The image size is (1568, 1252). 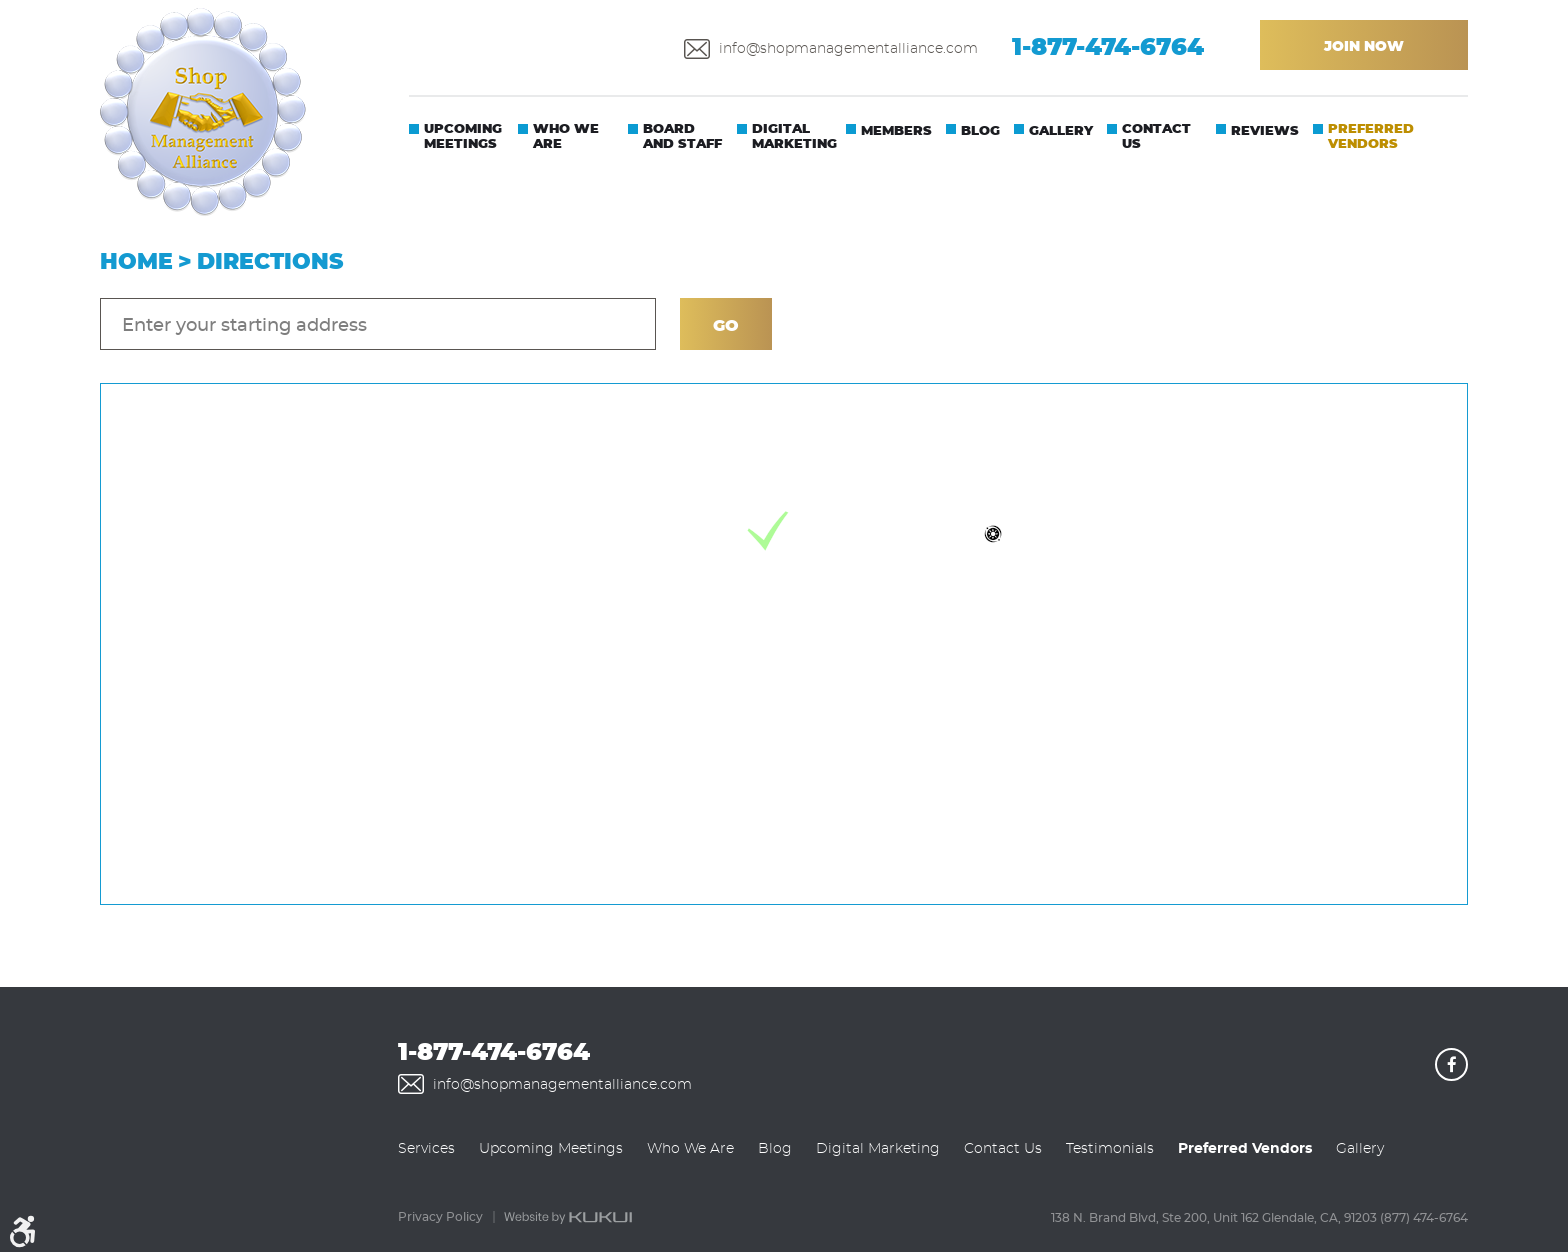 I want to click on confirm or complete an action, so click(x=768, y=531).